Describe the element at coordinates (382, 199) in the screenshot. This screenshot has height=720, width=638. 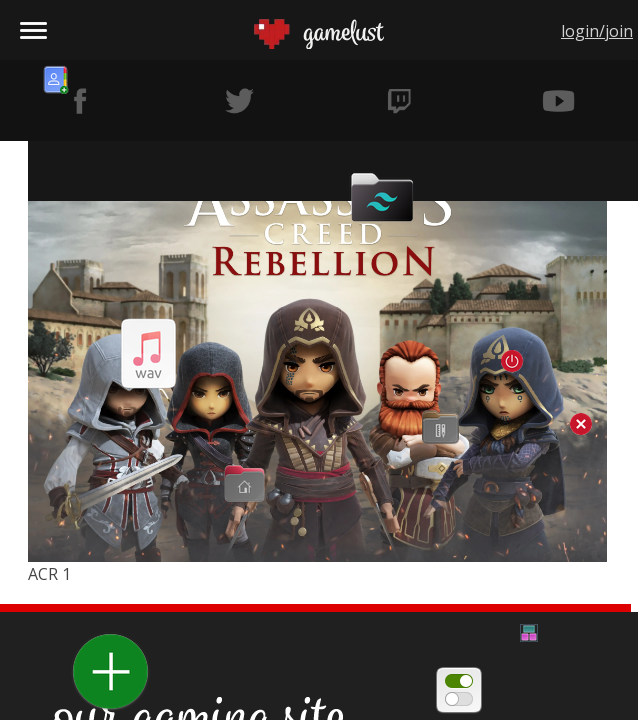
I see `folder containing tailwind css files` at that location.